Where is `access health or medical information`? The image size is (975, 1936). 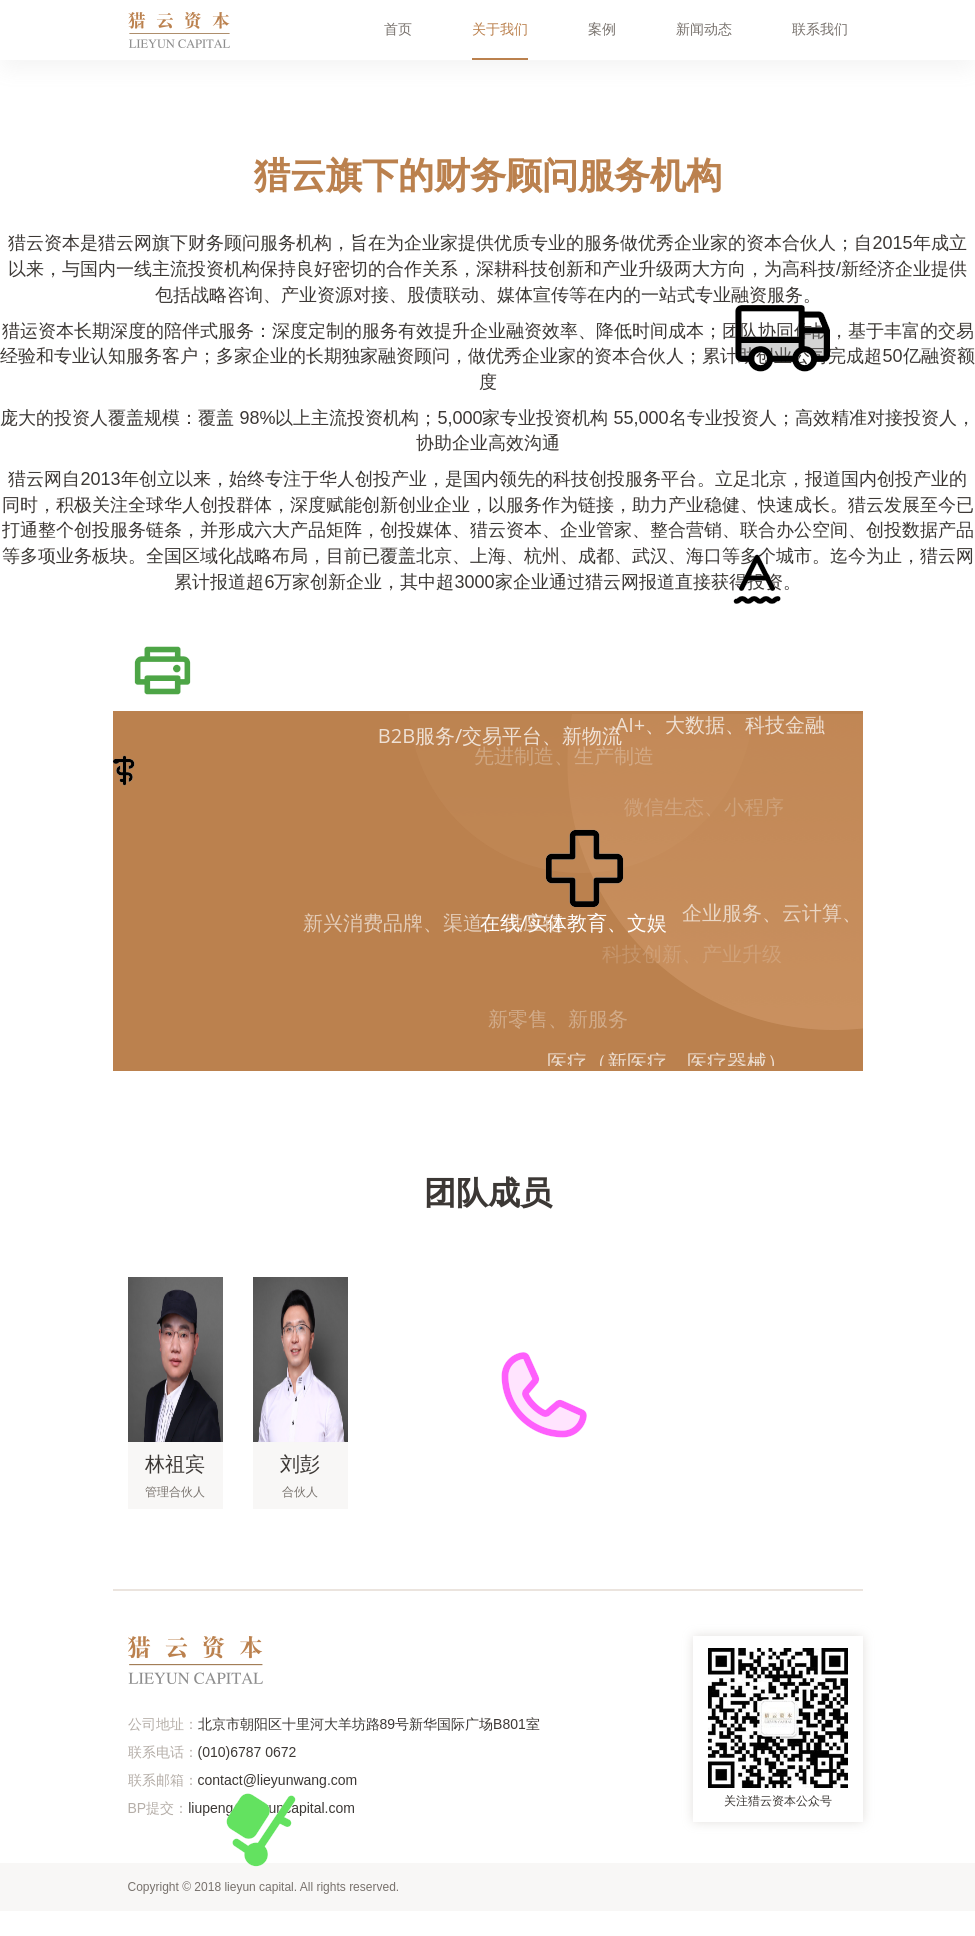 access health or medical information is located at coordinates (584, 868).